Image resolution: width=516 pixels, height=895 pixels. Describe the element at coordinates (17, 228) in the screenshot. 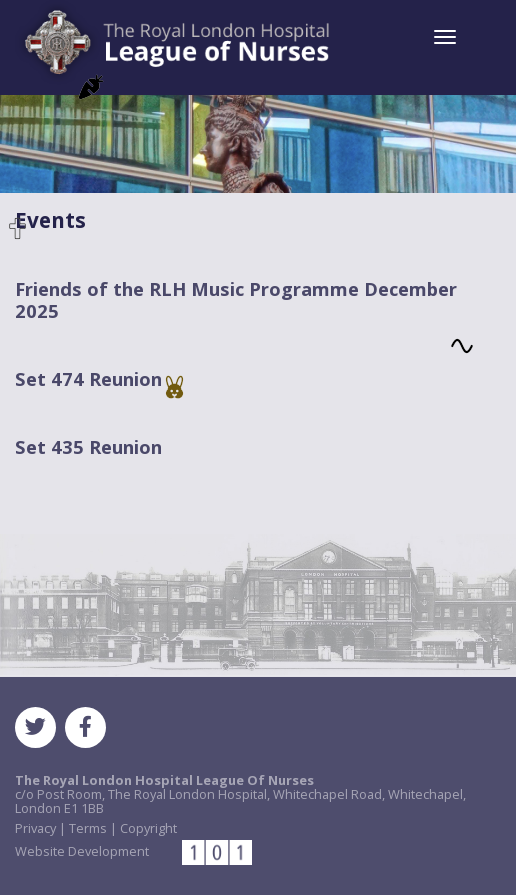

I see `represents a religious or faith-based feature` at that location.